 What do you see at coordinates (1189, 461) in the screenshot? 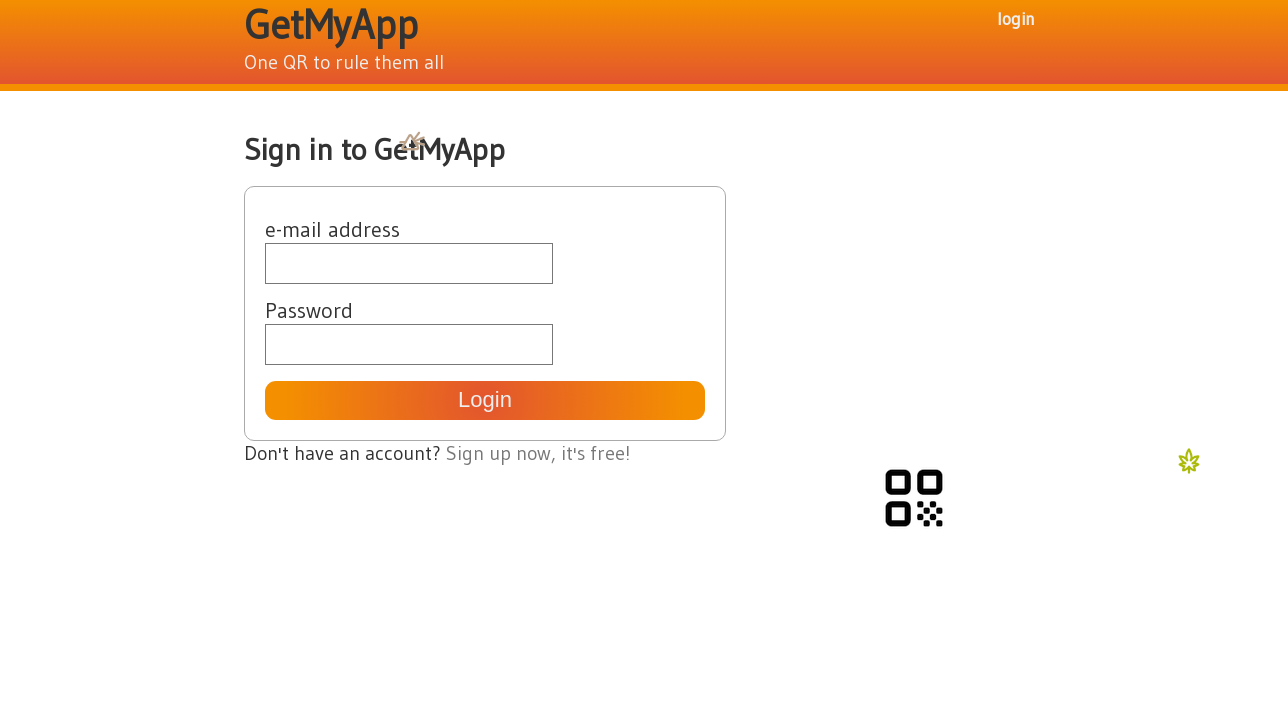
I see `indicates cannabis-related content or products` at bounding box center [1189, 461].